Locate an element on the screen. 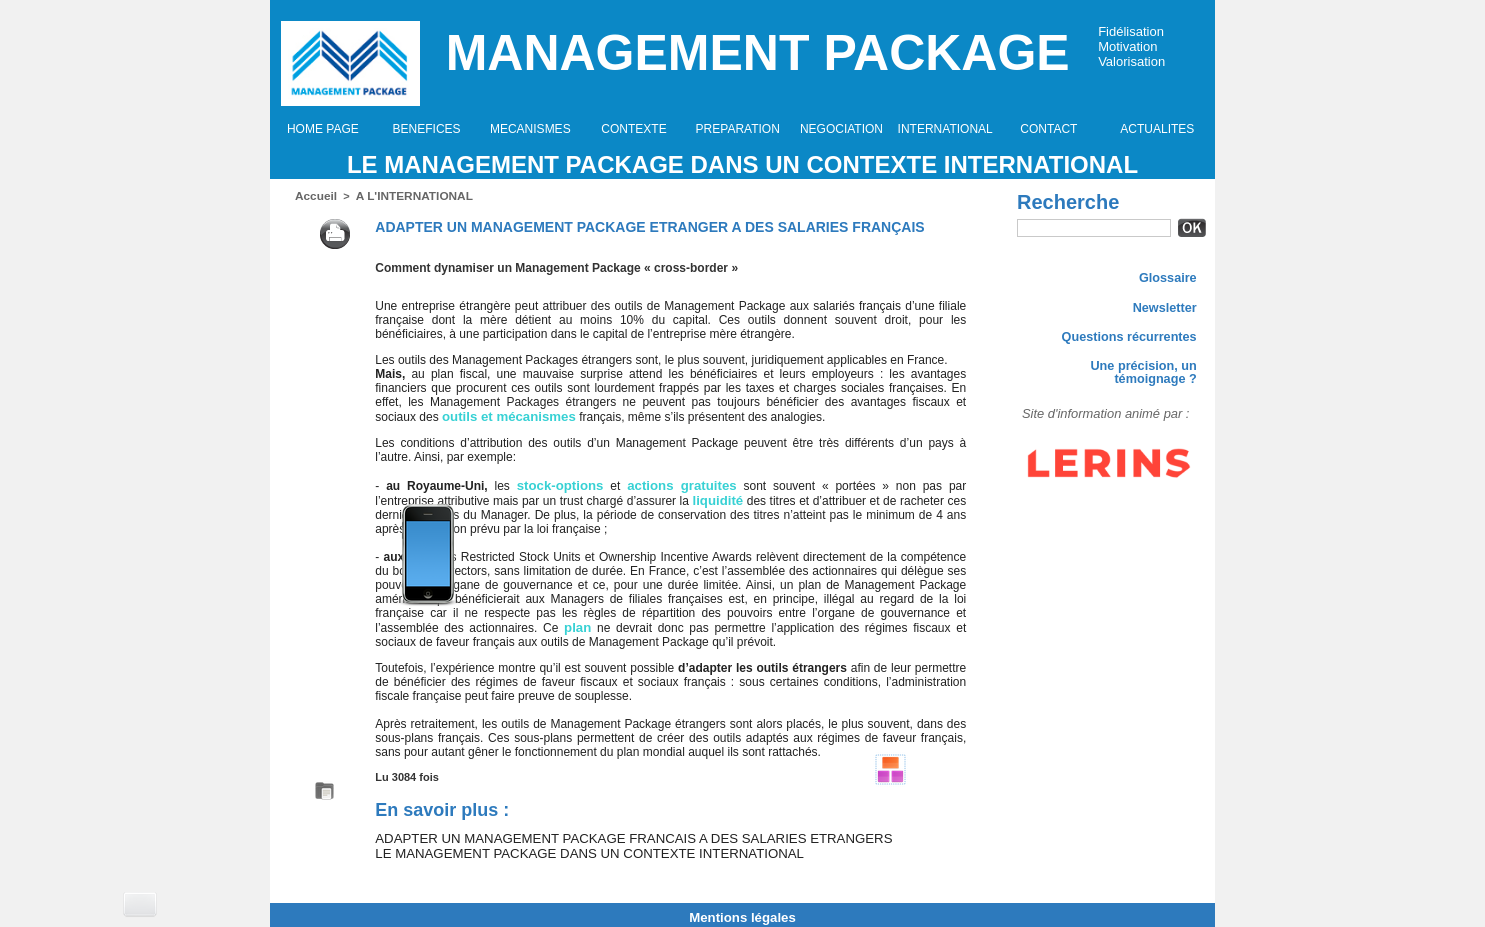  magic trackpad connected via bluetooth is located at coordinates (140, 904).